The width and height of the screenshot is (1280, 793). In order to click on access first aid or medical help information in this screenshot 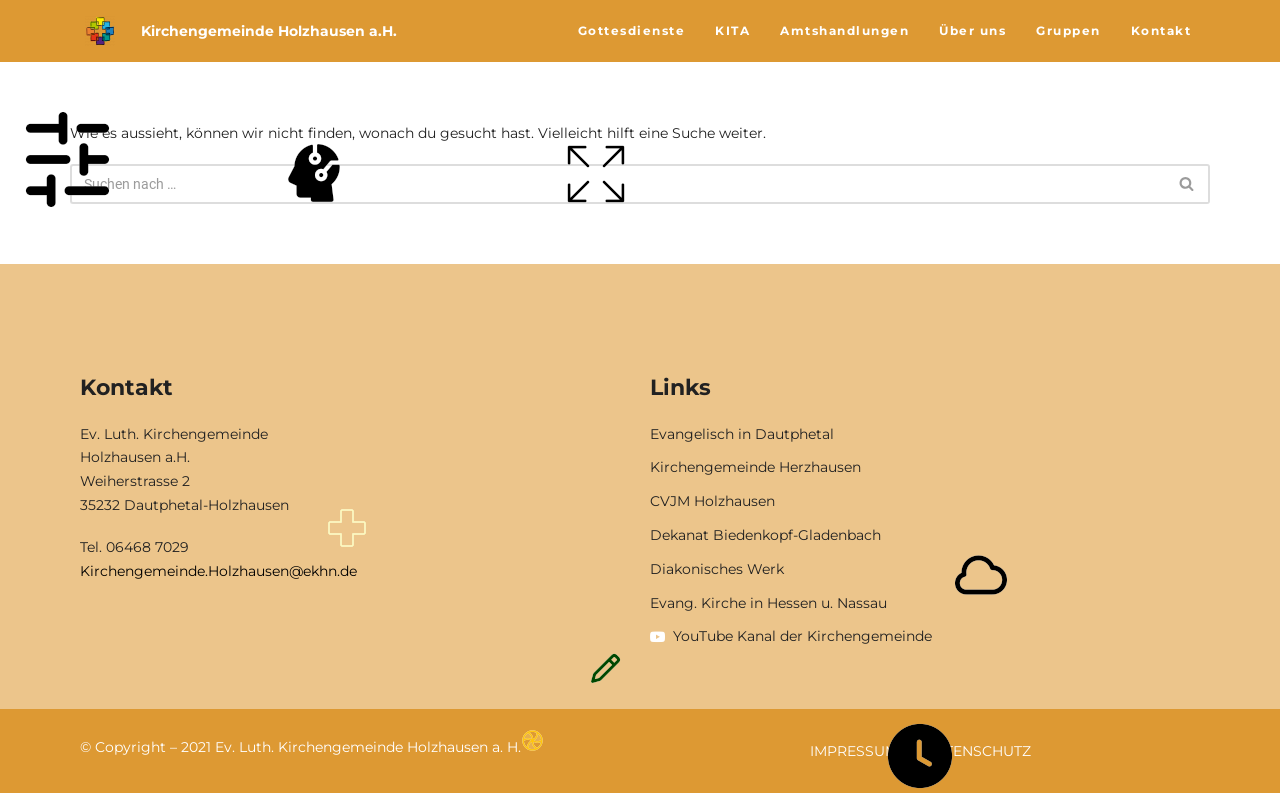, I will do `click(347, 528)`.